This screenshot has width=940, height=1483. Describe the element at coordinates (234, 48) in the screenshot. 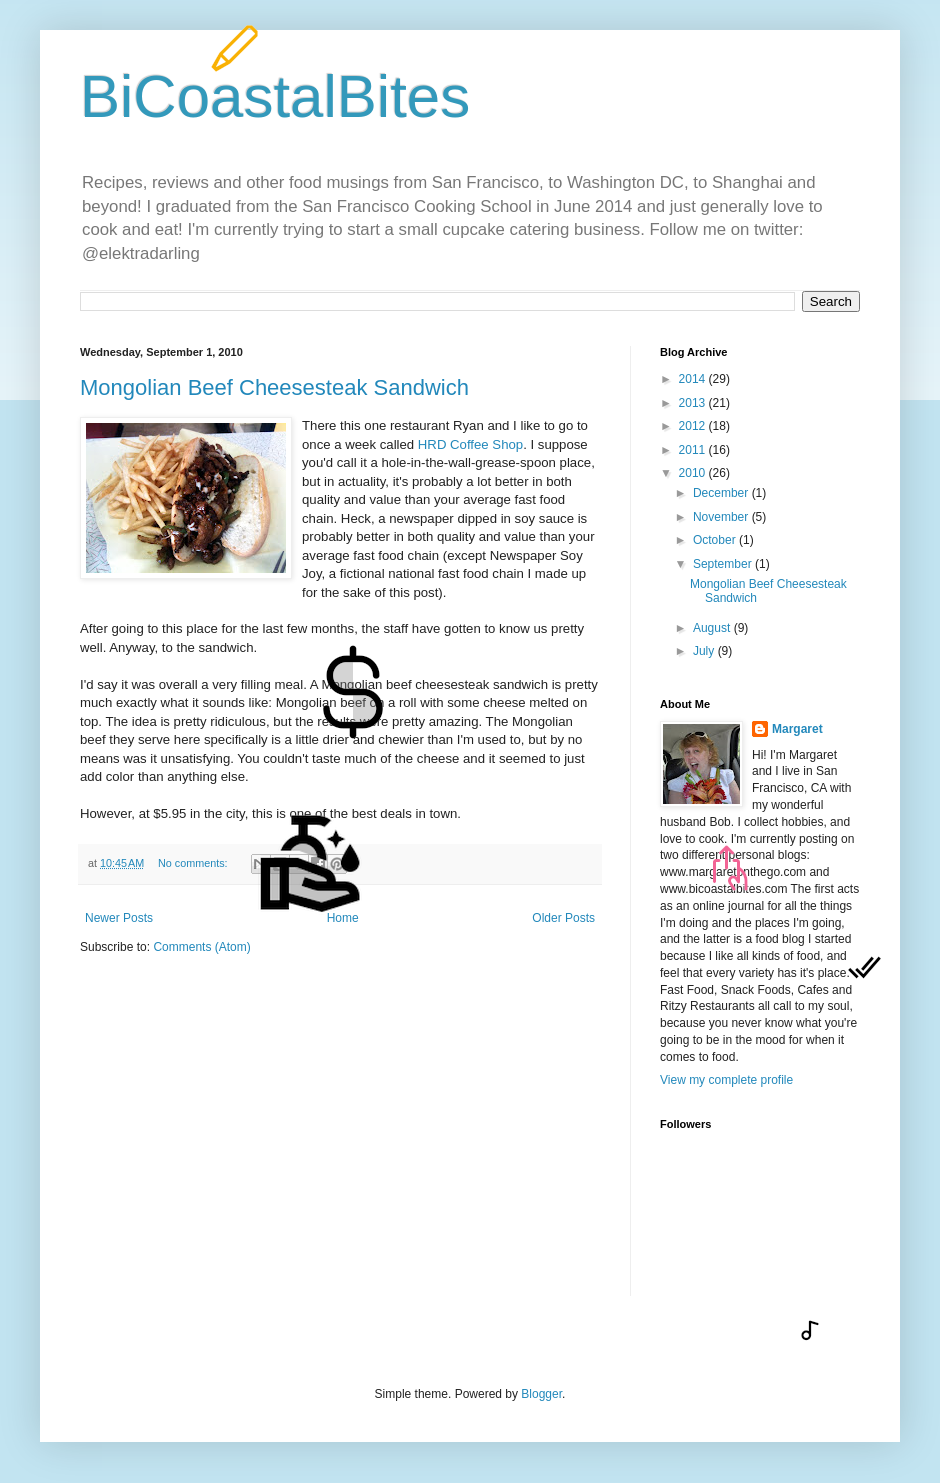

I see `edit this item` at that location.